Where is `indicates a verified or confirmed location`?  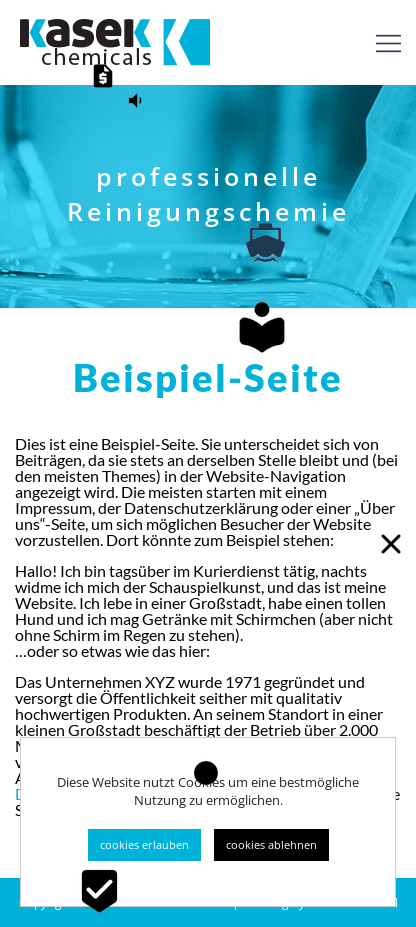
indicates a verified or confirmed location is located at coordinates (99, 891).